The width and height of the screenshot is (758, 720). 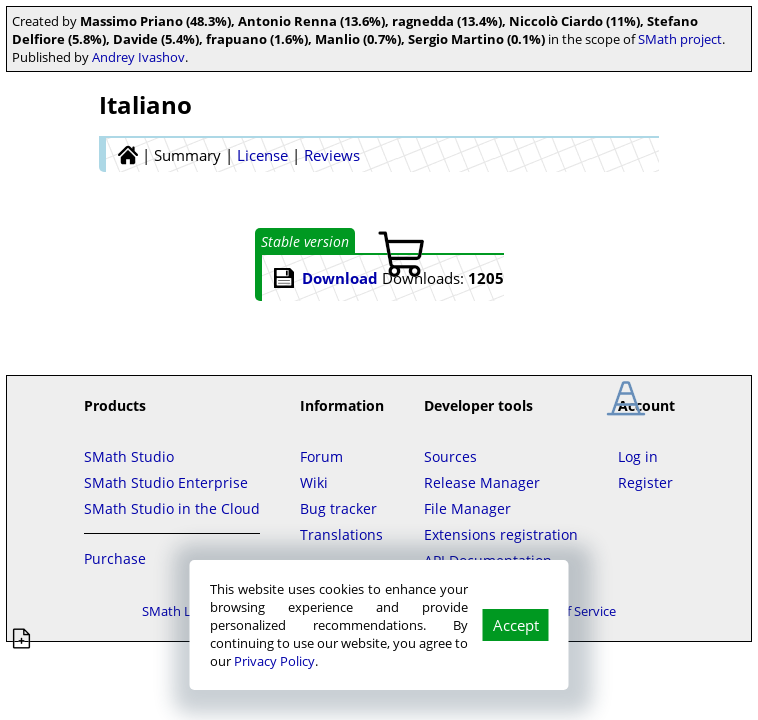 I want to click on create a new file, so click(x=21, y=638).